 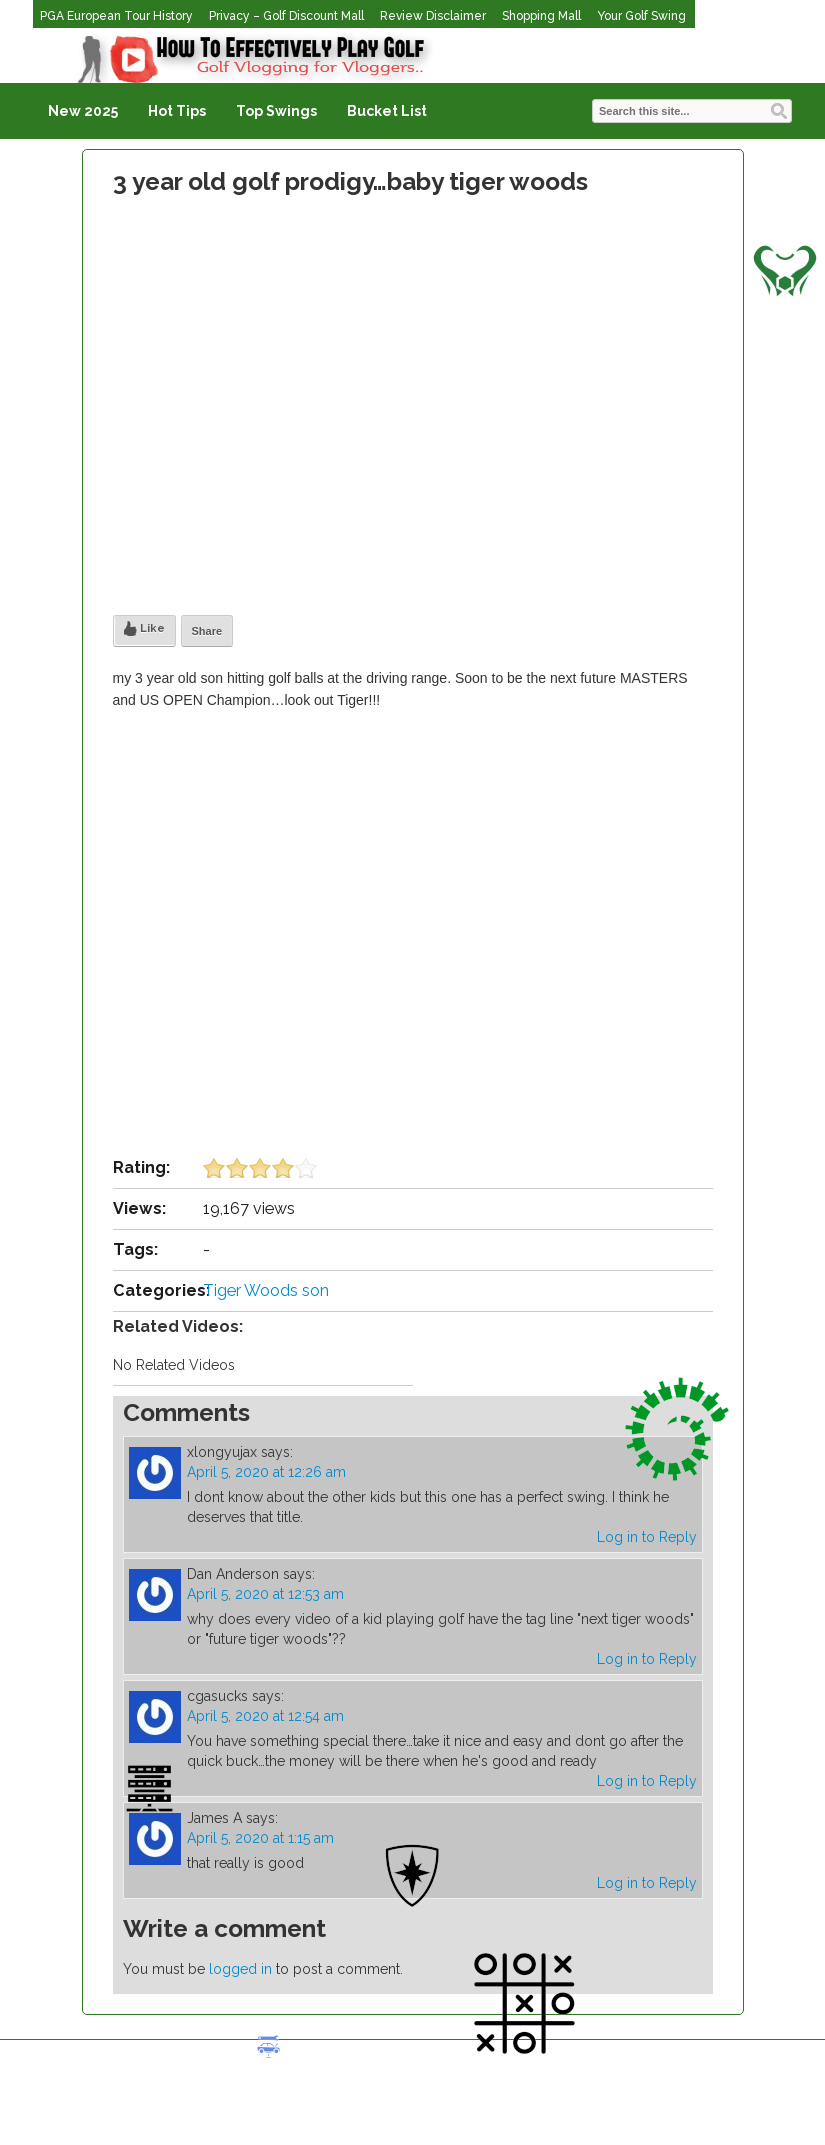 What do you see at coordinates (149, 1788) in the screenshot?
I see `access server management settings` at bounding box center [149, 1788].